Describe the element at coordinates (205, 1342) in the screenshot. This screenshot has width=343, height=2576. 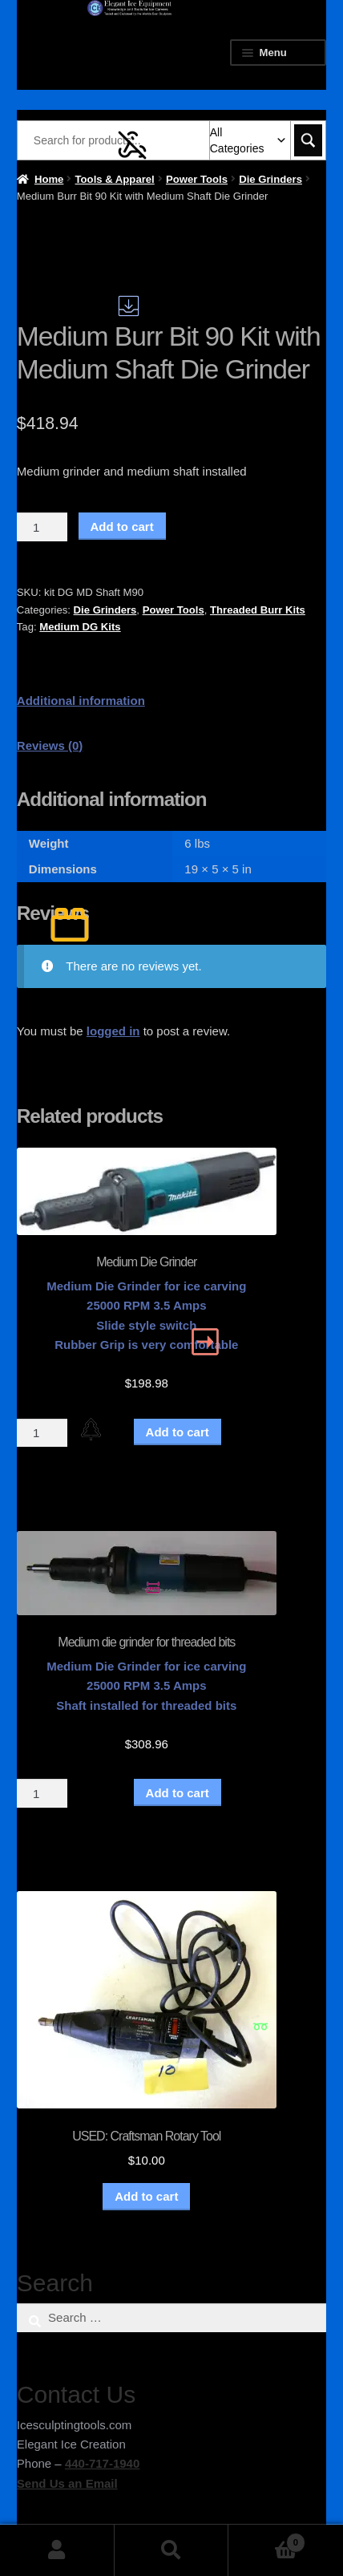
I see `indicates a renamed file in a diff view` at that location.